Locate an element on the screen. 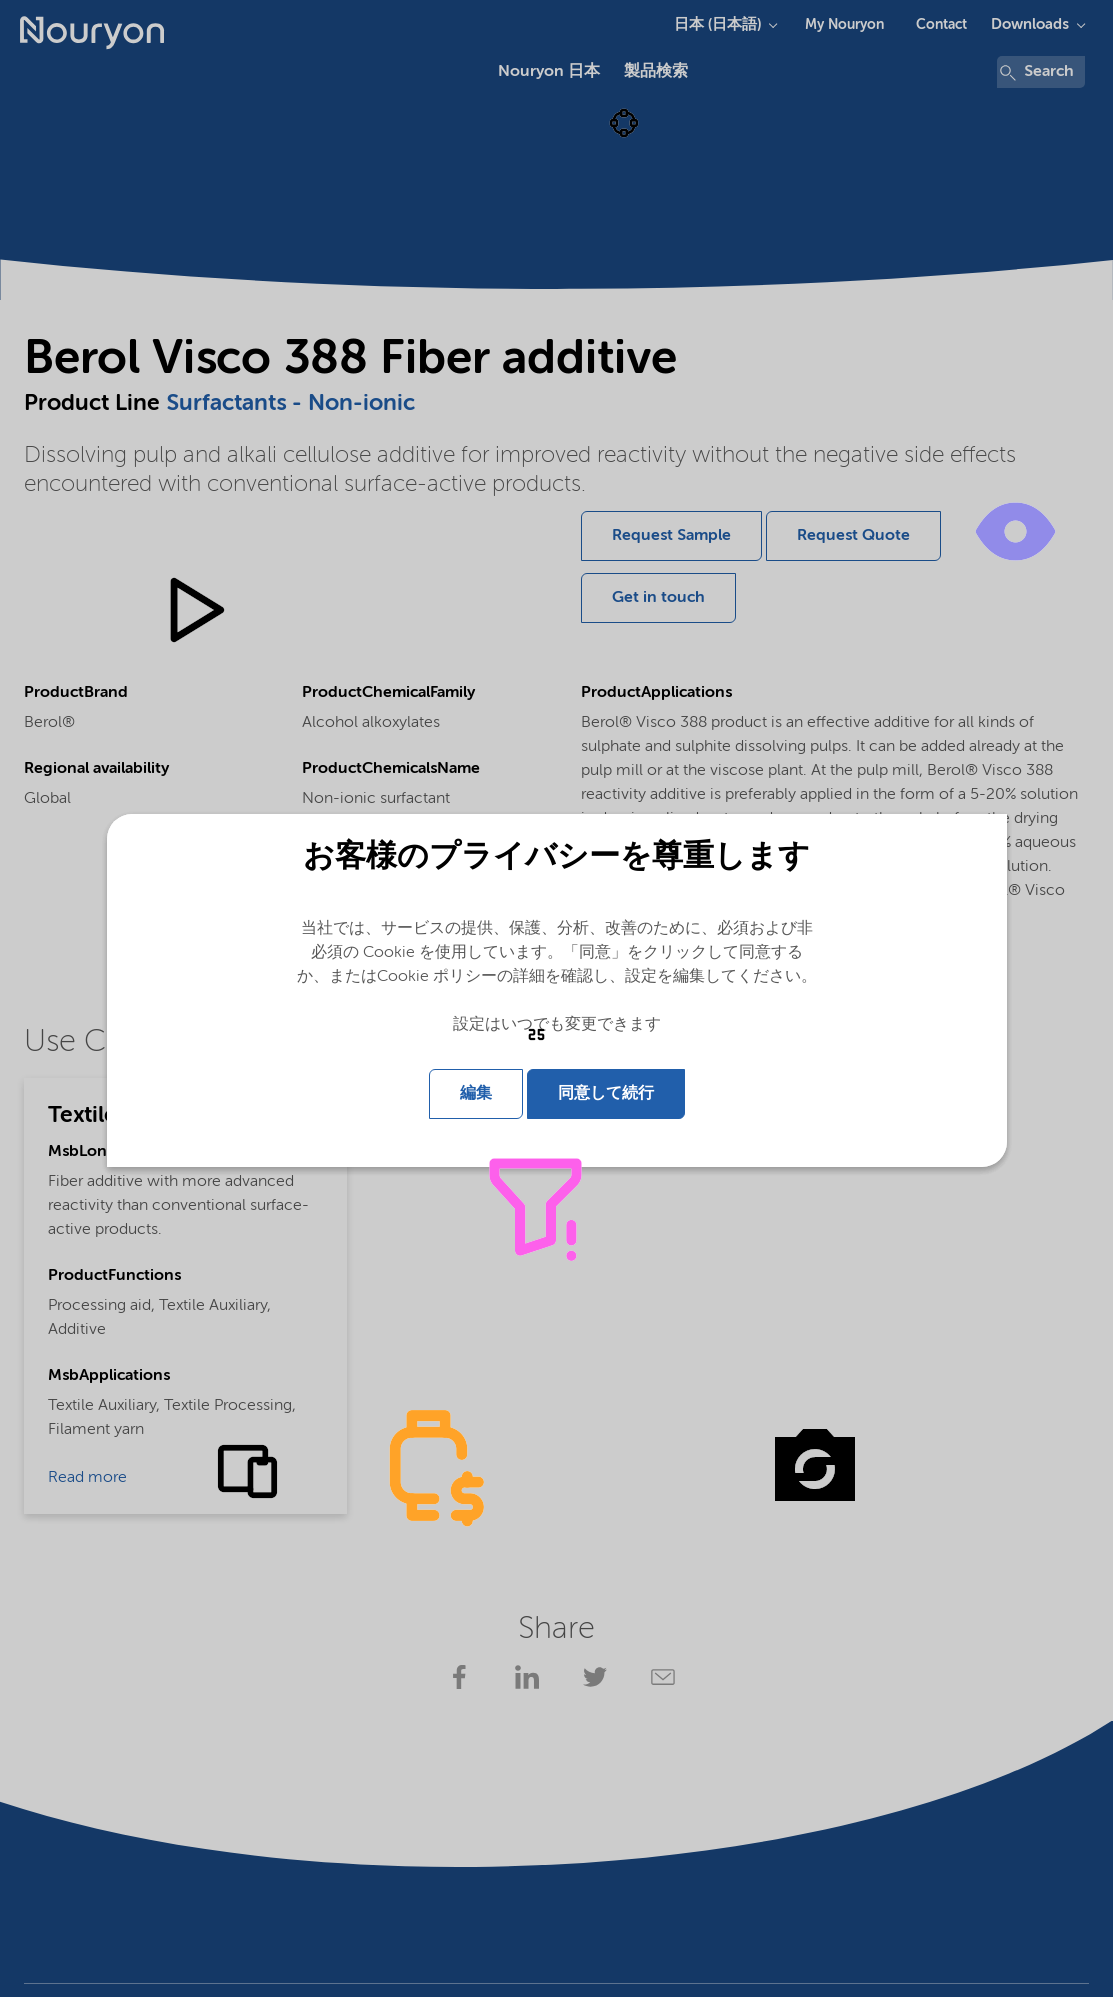 This screenshot has width=1113, height=1997. filter has an issue or warning is located at coordinates (535, 1204).